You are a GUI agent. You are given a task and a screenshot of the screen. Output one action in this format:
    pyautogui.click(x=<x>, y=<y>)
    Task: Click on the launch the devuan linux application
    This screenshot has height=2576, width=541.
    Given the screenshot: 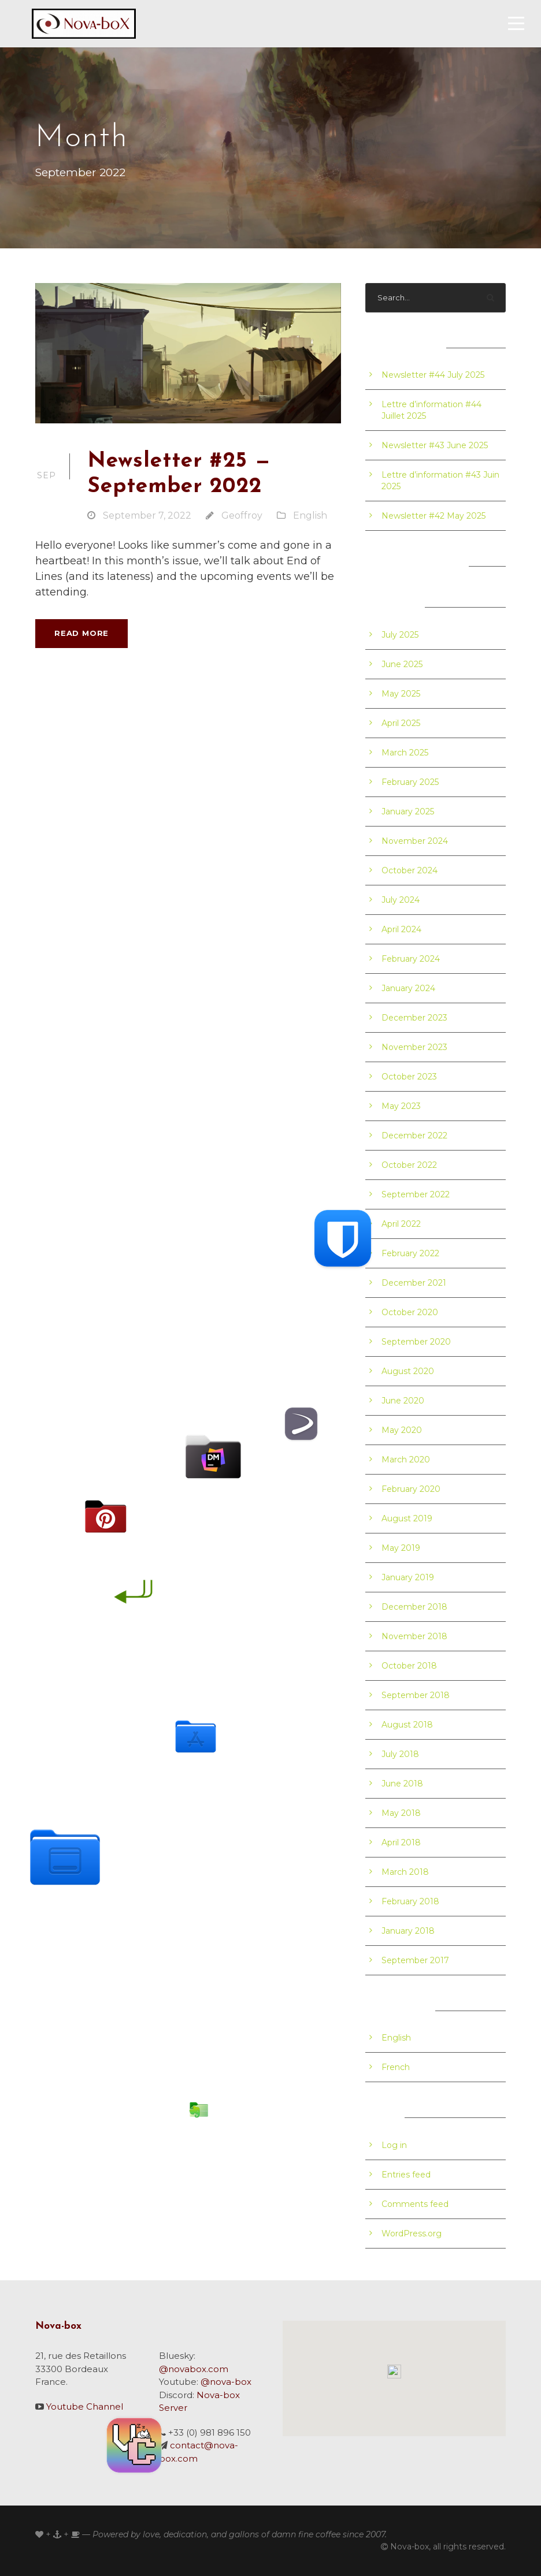 What is the action you would take?
    pyautogui.click(x=301, y=1424)
    